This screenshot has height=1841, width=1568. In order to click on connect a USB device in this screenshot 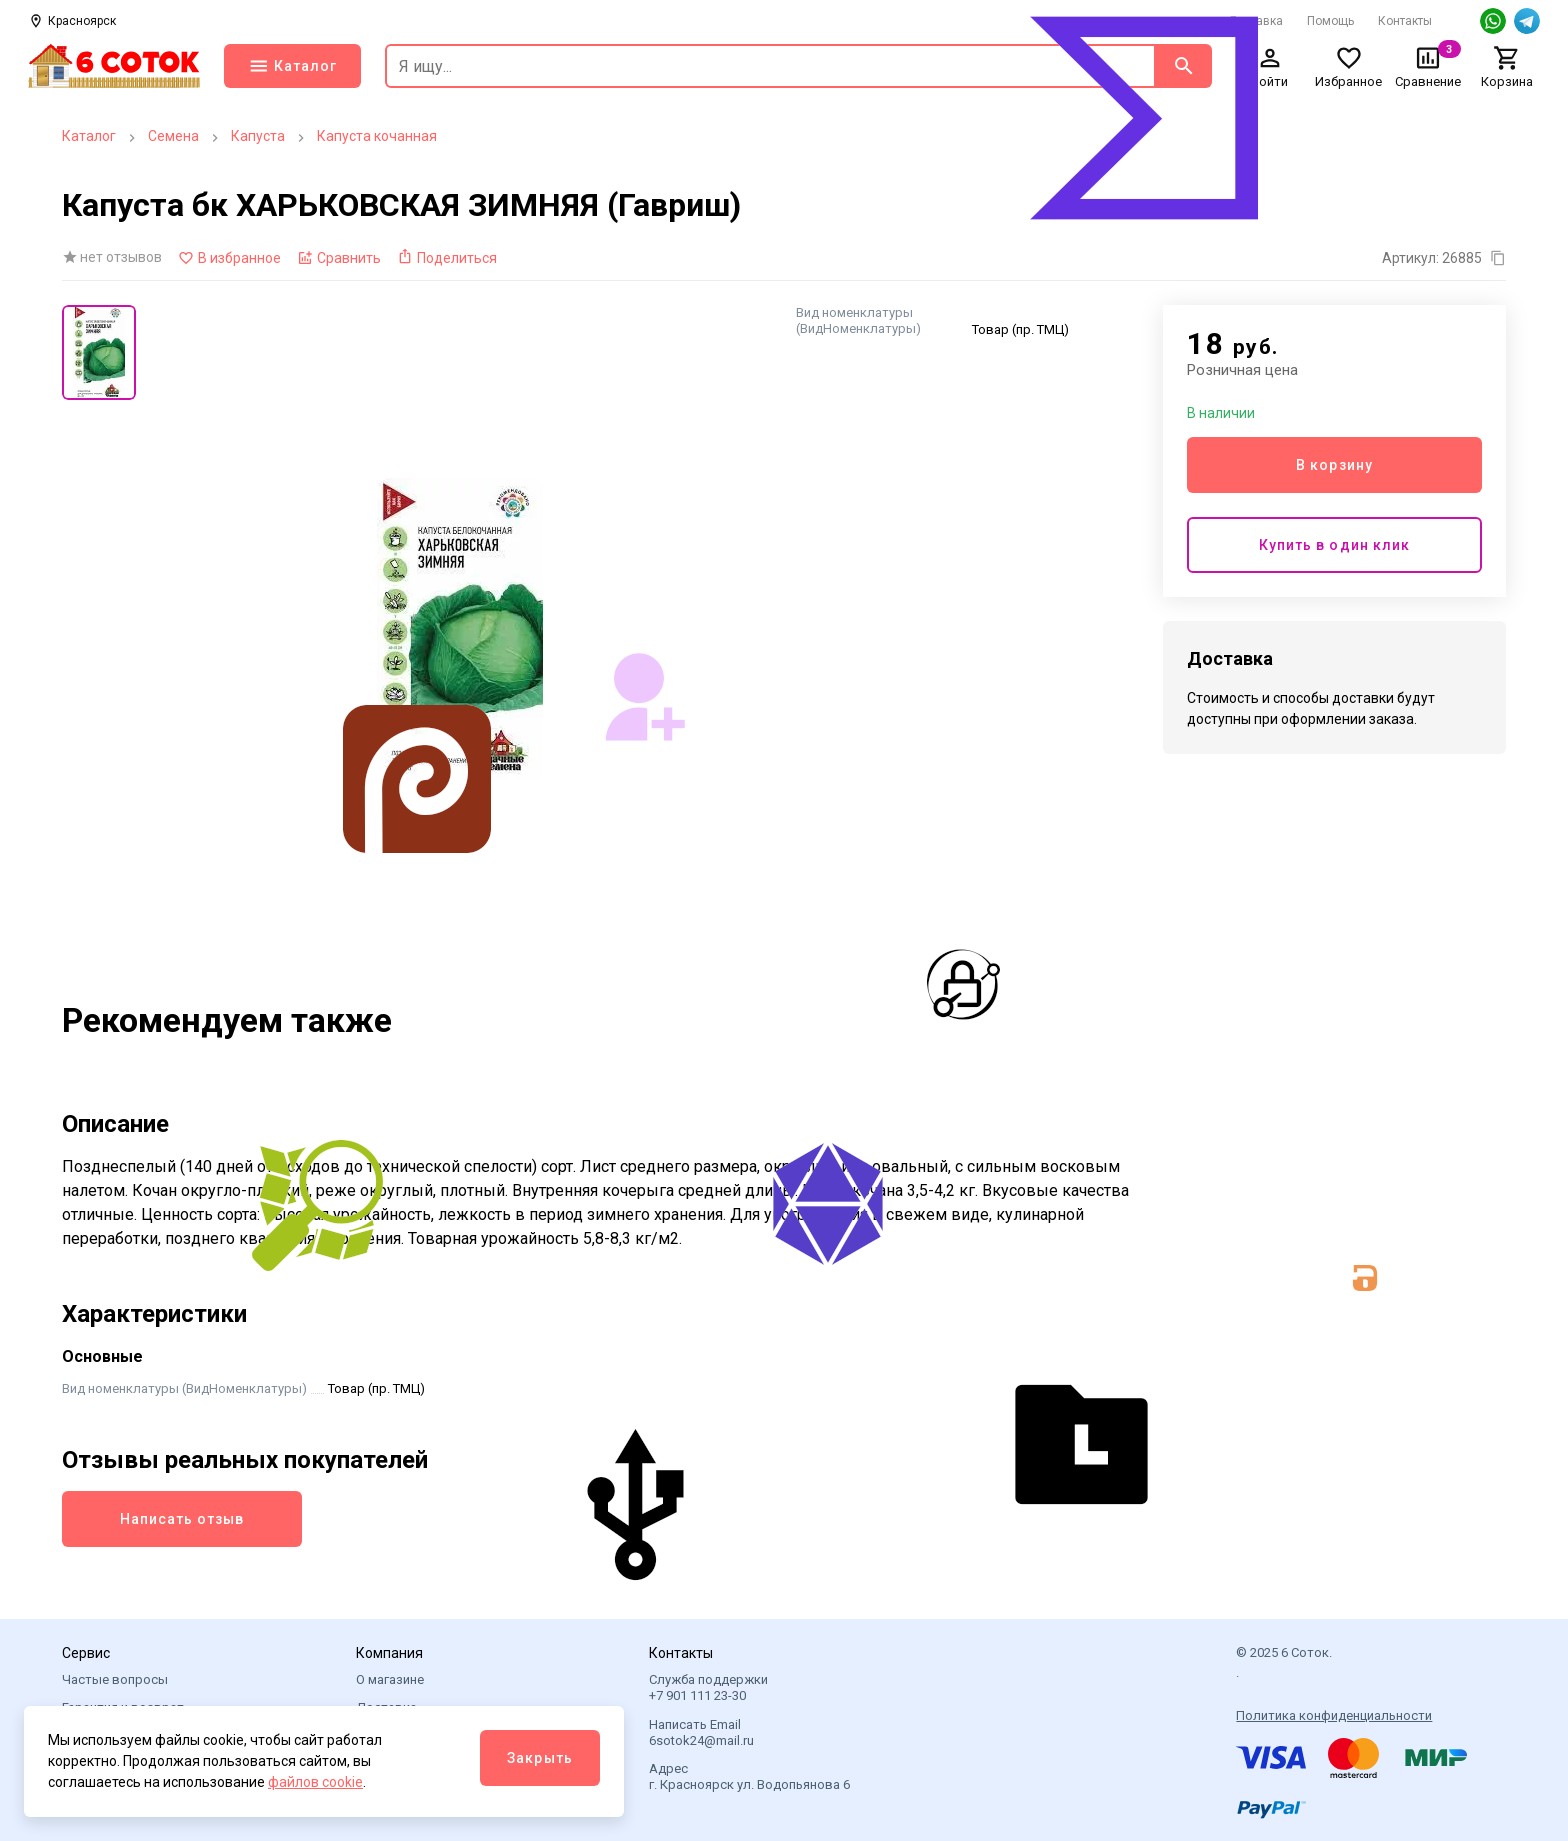, I will do `click(635, 1504)`.